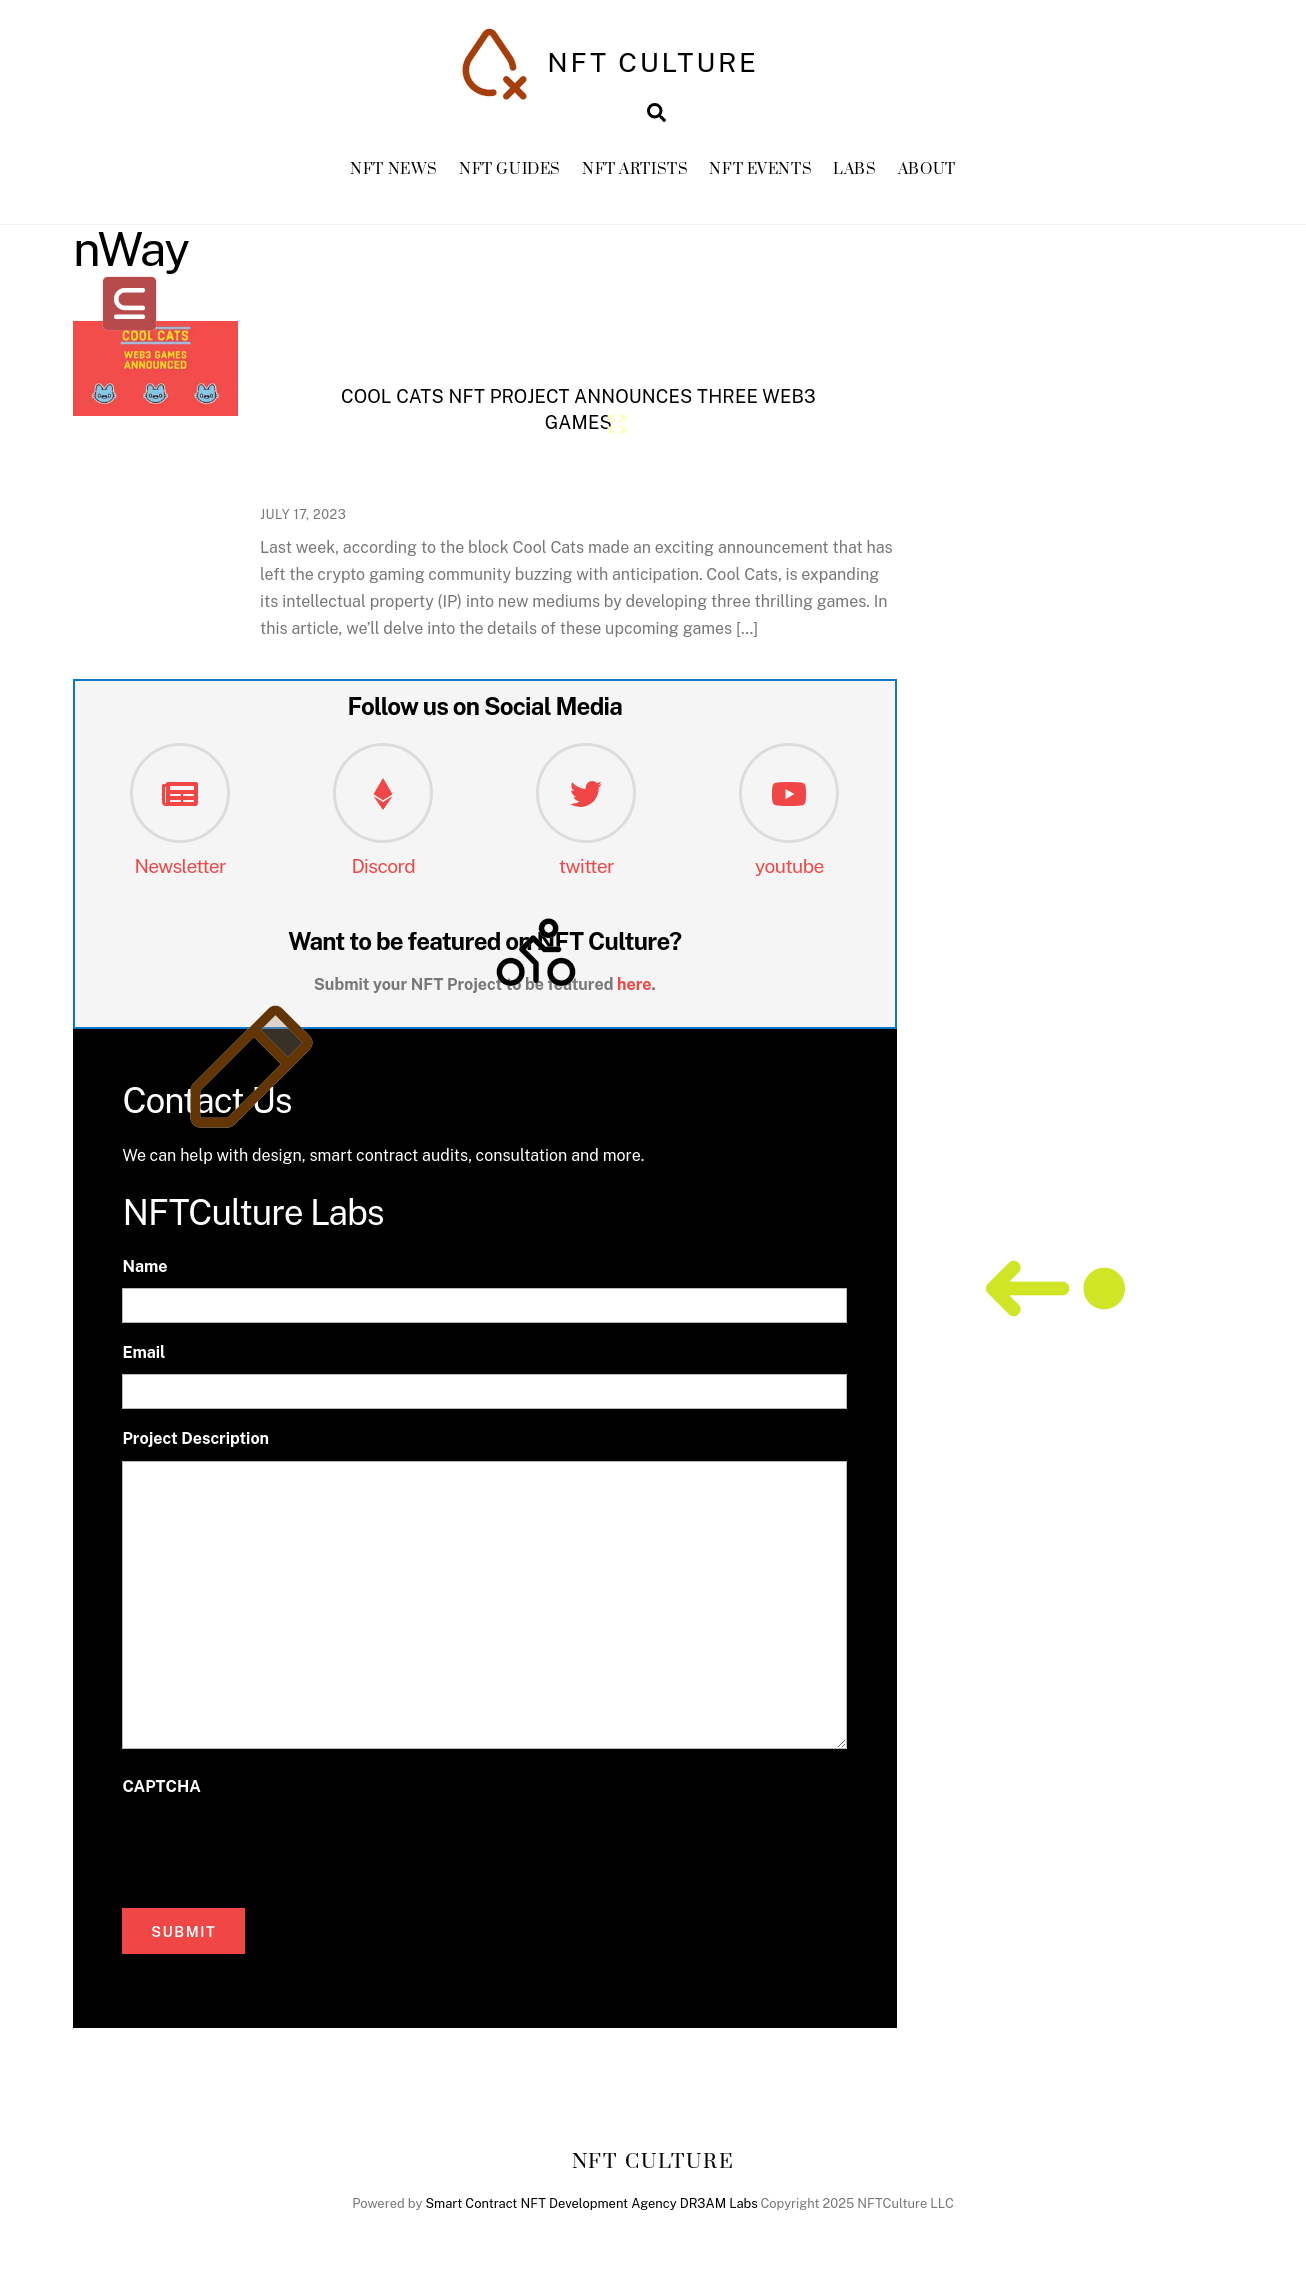 Image resolution: width=1306 pixels, height=2273 pixels. What do you see at coordinates (249, 1069) in the screenshot?
I see `edit content or text` at bounding box center [249, 1069].